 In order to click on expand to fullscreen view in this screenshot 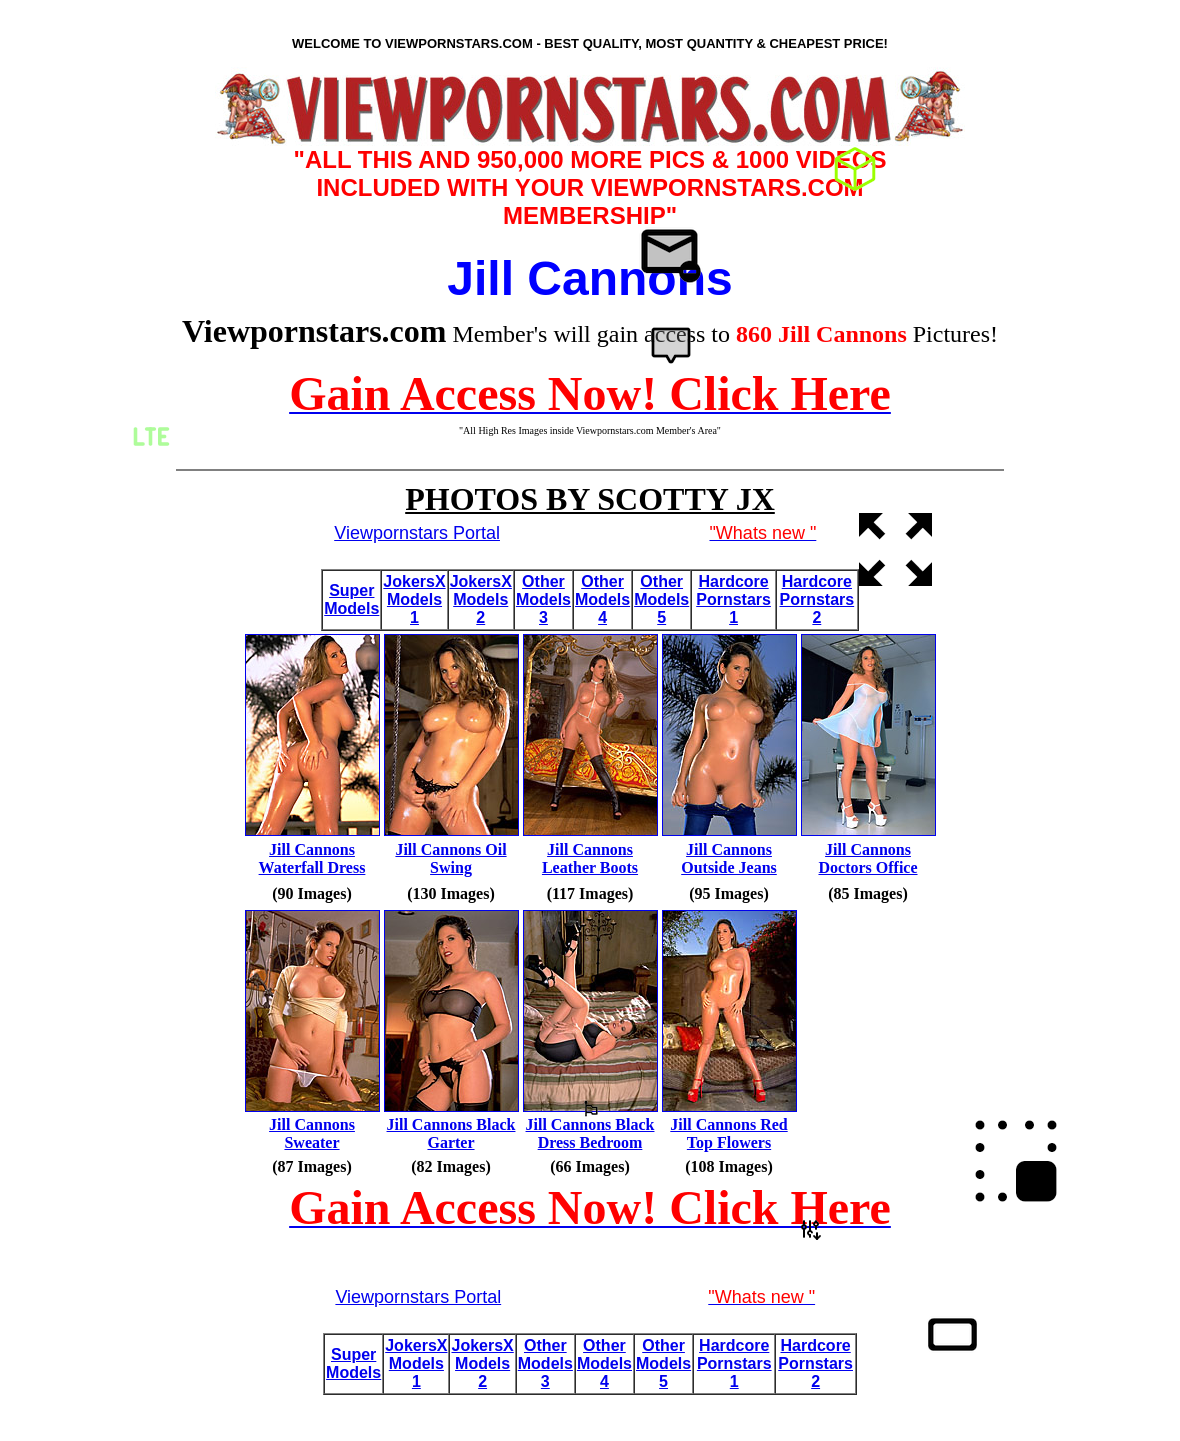, I will do `click(895, 549)`.